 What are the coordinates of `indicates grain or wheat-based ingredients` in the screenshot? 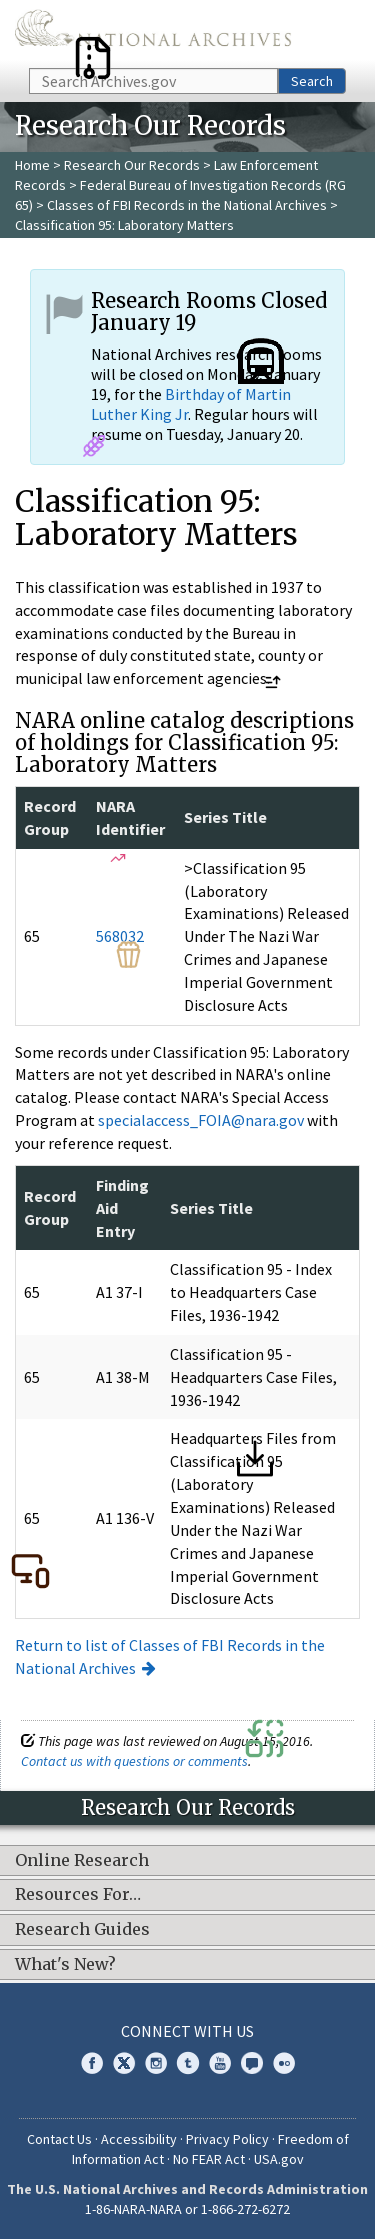 It's located at (94, 446).